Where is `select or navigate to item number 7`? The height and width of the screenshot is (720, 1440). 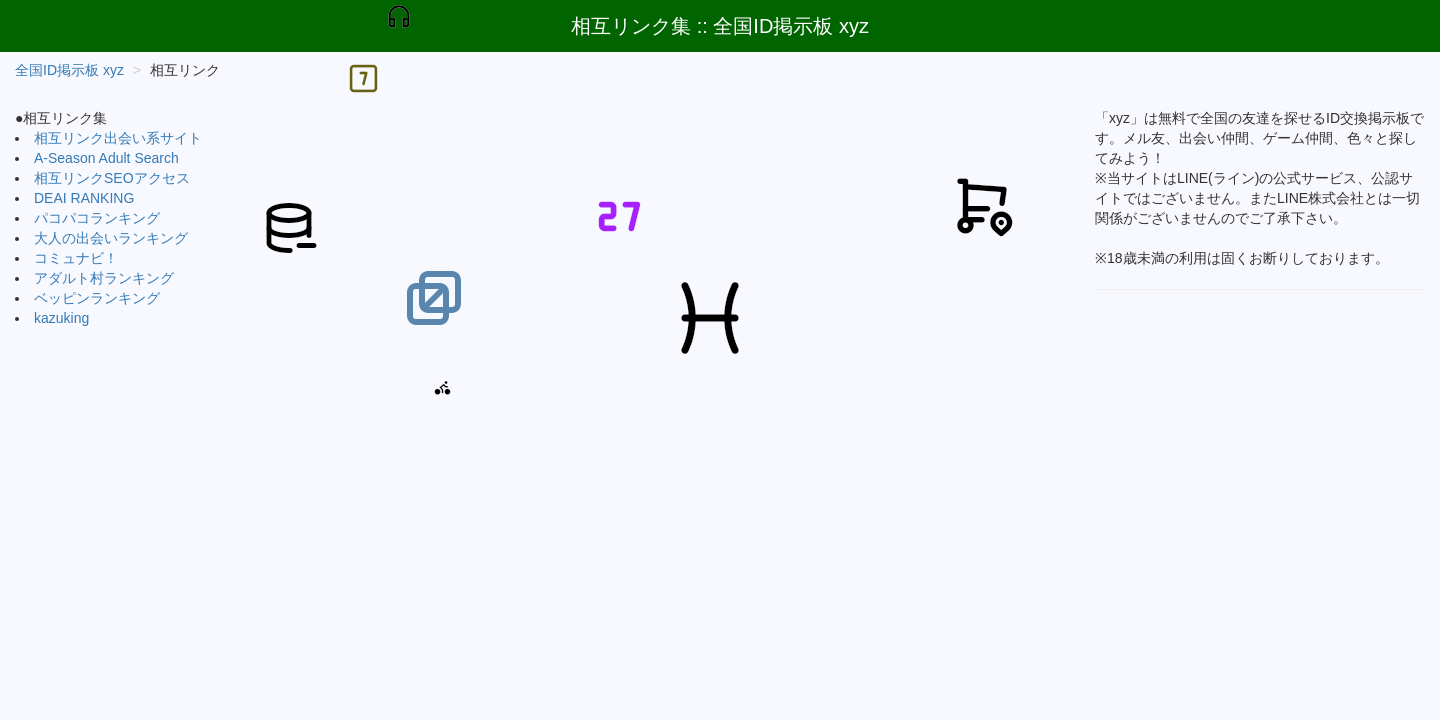 select or navigate to item number 7 is located at coordinates (363, 78).